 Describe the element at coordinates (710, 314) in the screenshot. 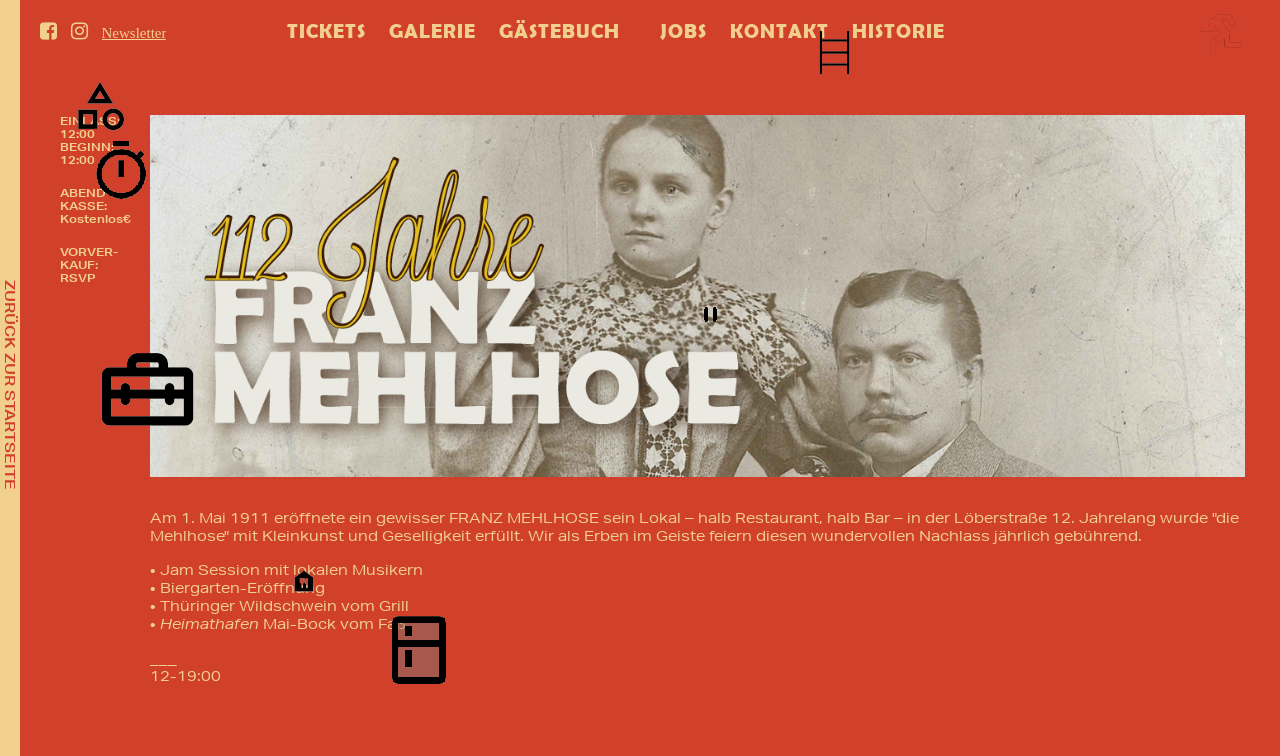

I see `pause media playback` at that location.